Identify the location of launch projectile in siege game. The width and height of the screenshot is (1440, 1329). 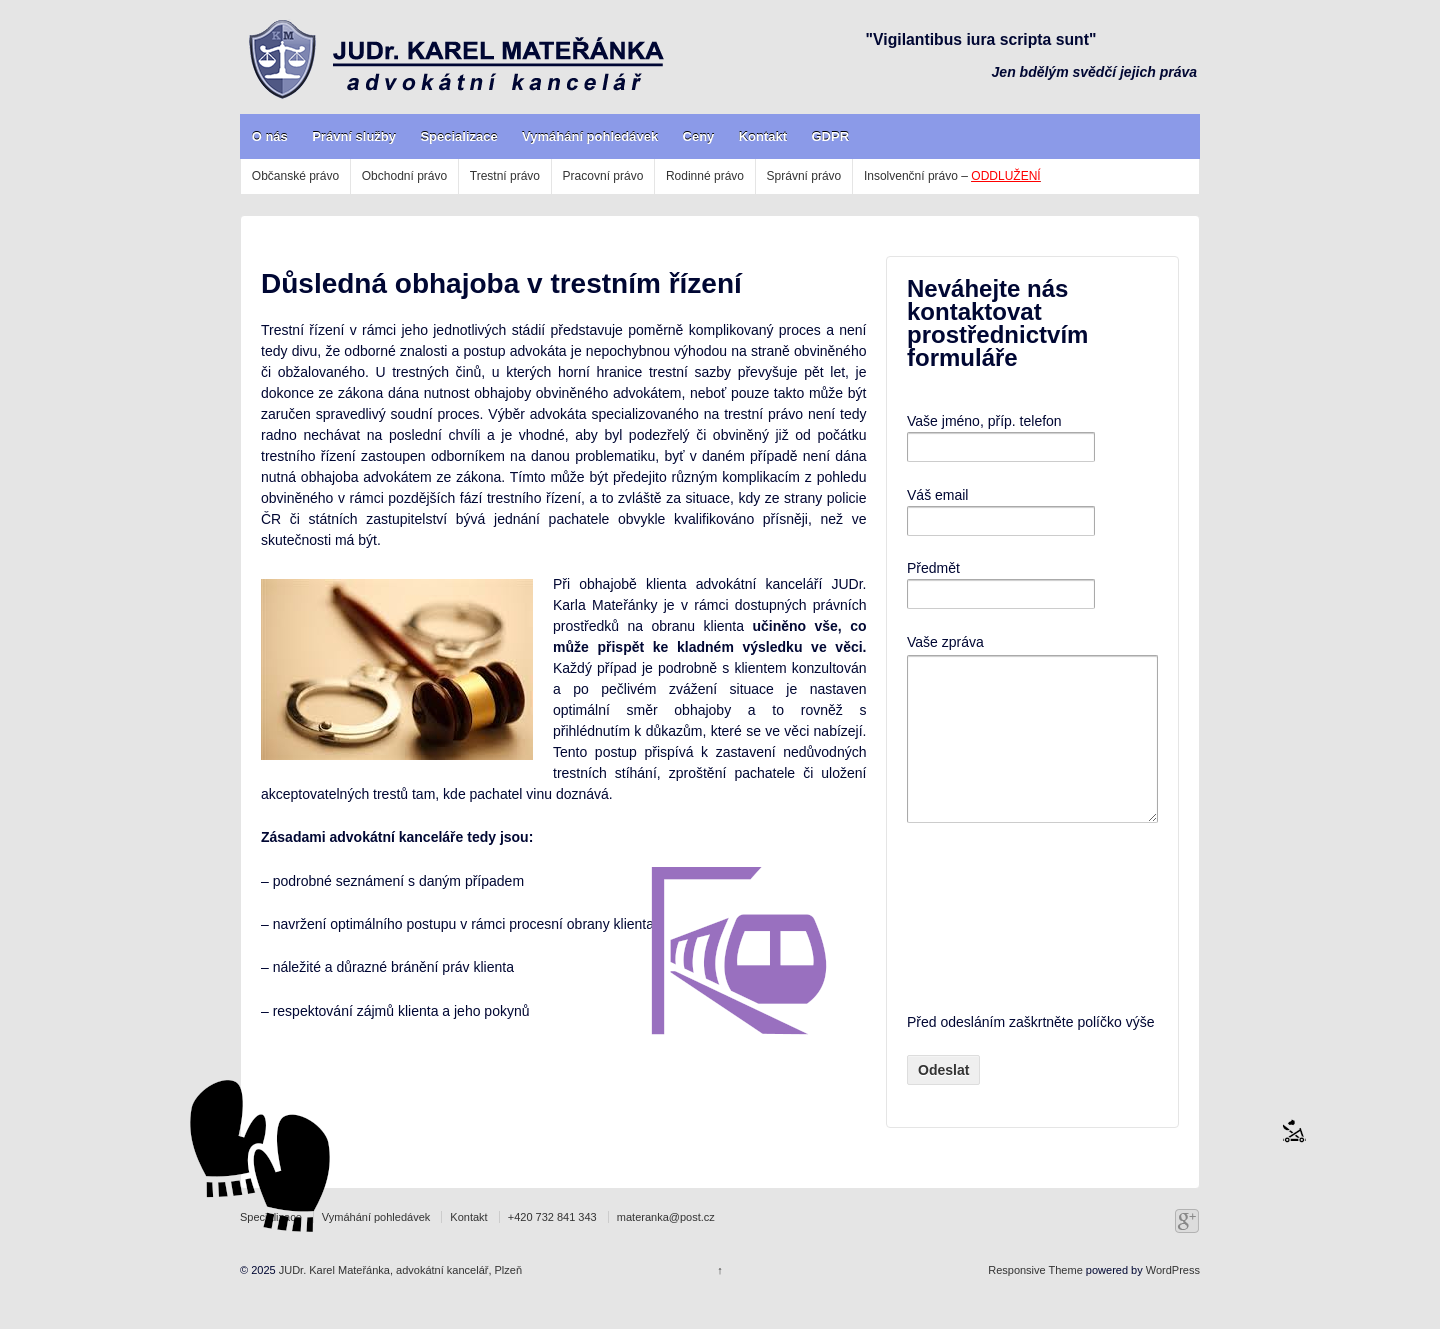
(1294, 1130).